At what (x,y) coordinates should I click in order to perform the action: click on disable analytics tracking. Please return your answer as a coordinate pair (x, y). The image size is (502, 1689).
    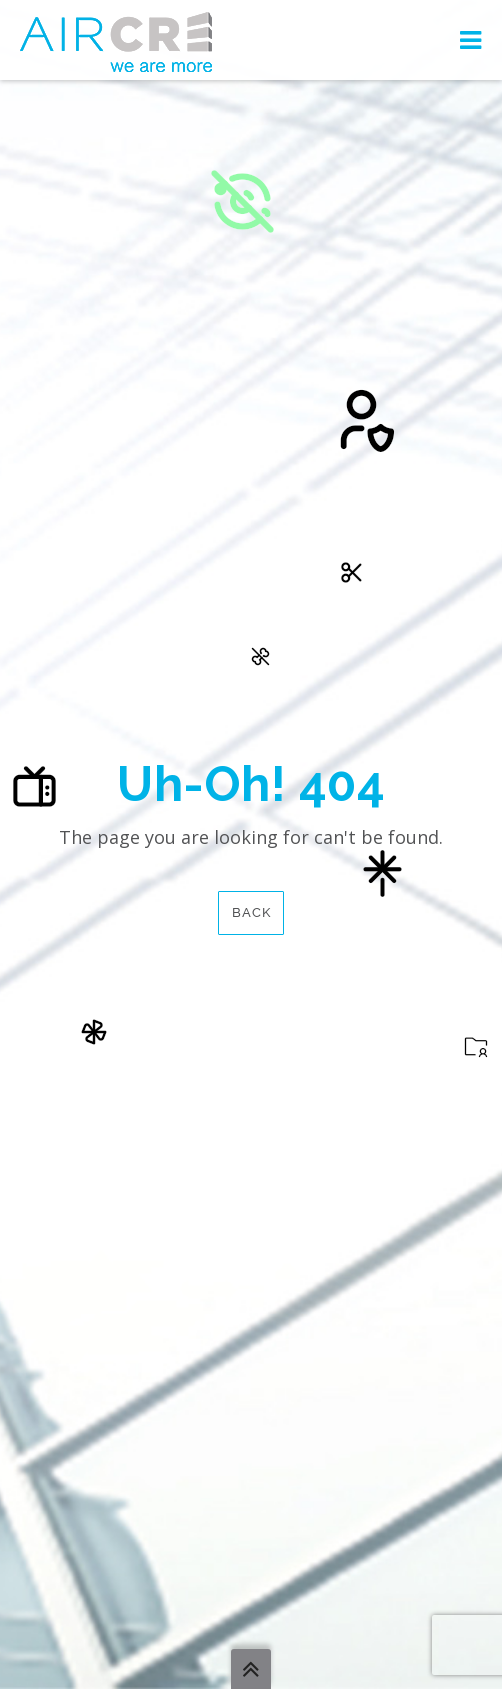
    Looking at the image, I should click on (242, 201).